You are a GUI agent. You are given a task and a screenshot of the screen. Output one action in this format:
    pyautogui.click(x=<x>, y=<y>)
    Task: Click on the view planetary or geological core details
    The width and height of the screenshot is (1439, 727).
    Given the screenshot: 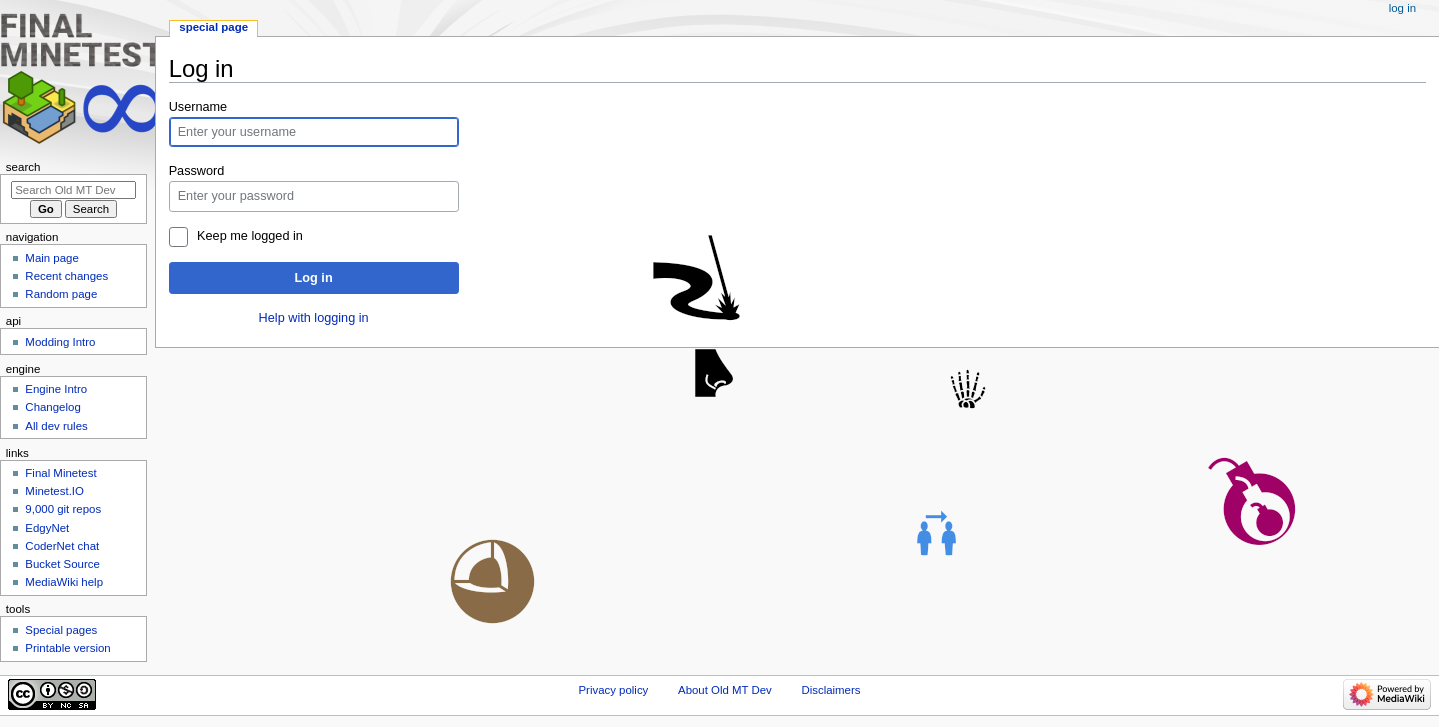 What is the action you would take?
    pyautogui.click(x=492, y=581)
    